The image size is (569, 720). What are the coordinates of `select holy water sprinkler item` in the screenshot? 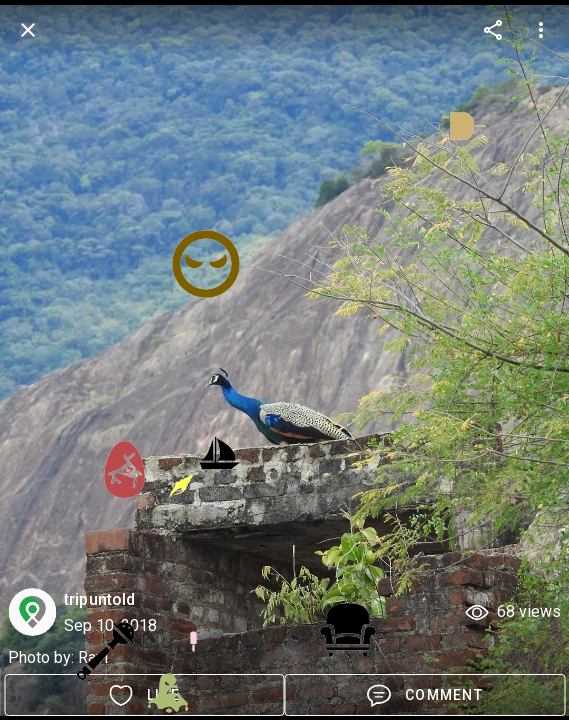 It's located at (106, 650).